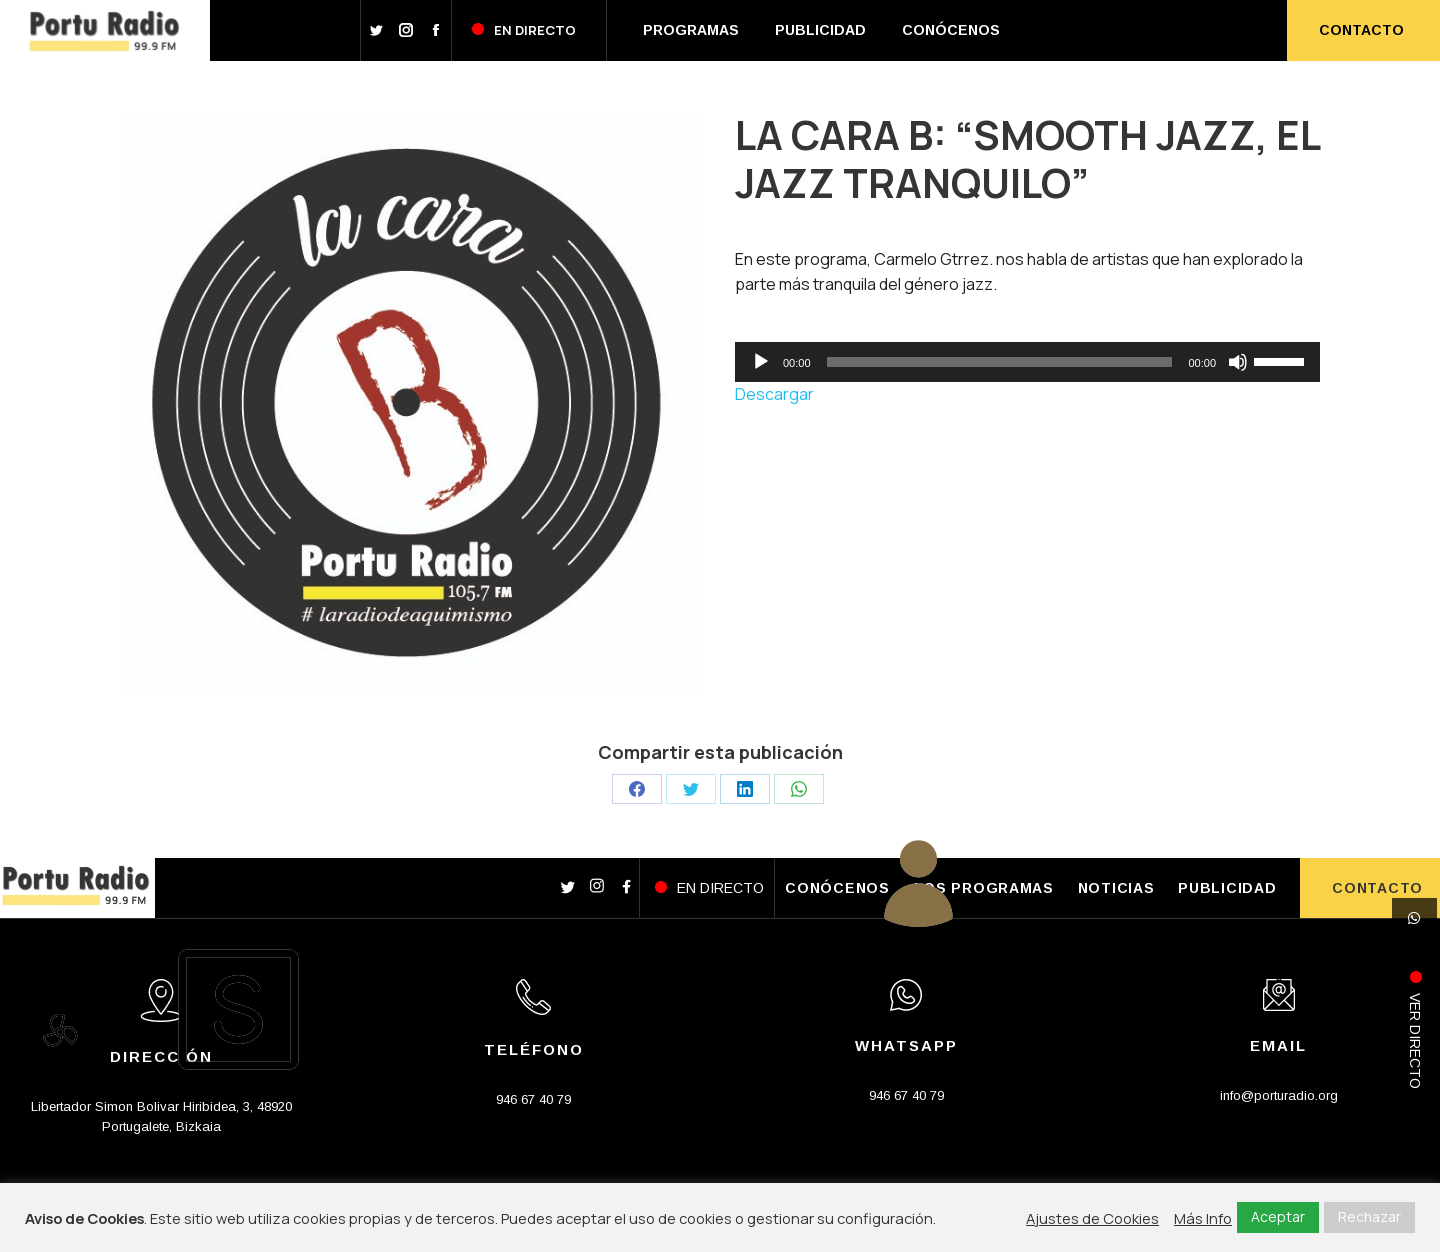 Image resolution: width=1440 pixels, height=1252 pixels. What do you see at coordinates (918, 883) in the screenshot?
I see `view your profile` at bounding box center [918, 883].